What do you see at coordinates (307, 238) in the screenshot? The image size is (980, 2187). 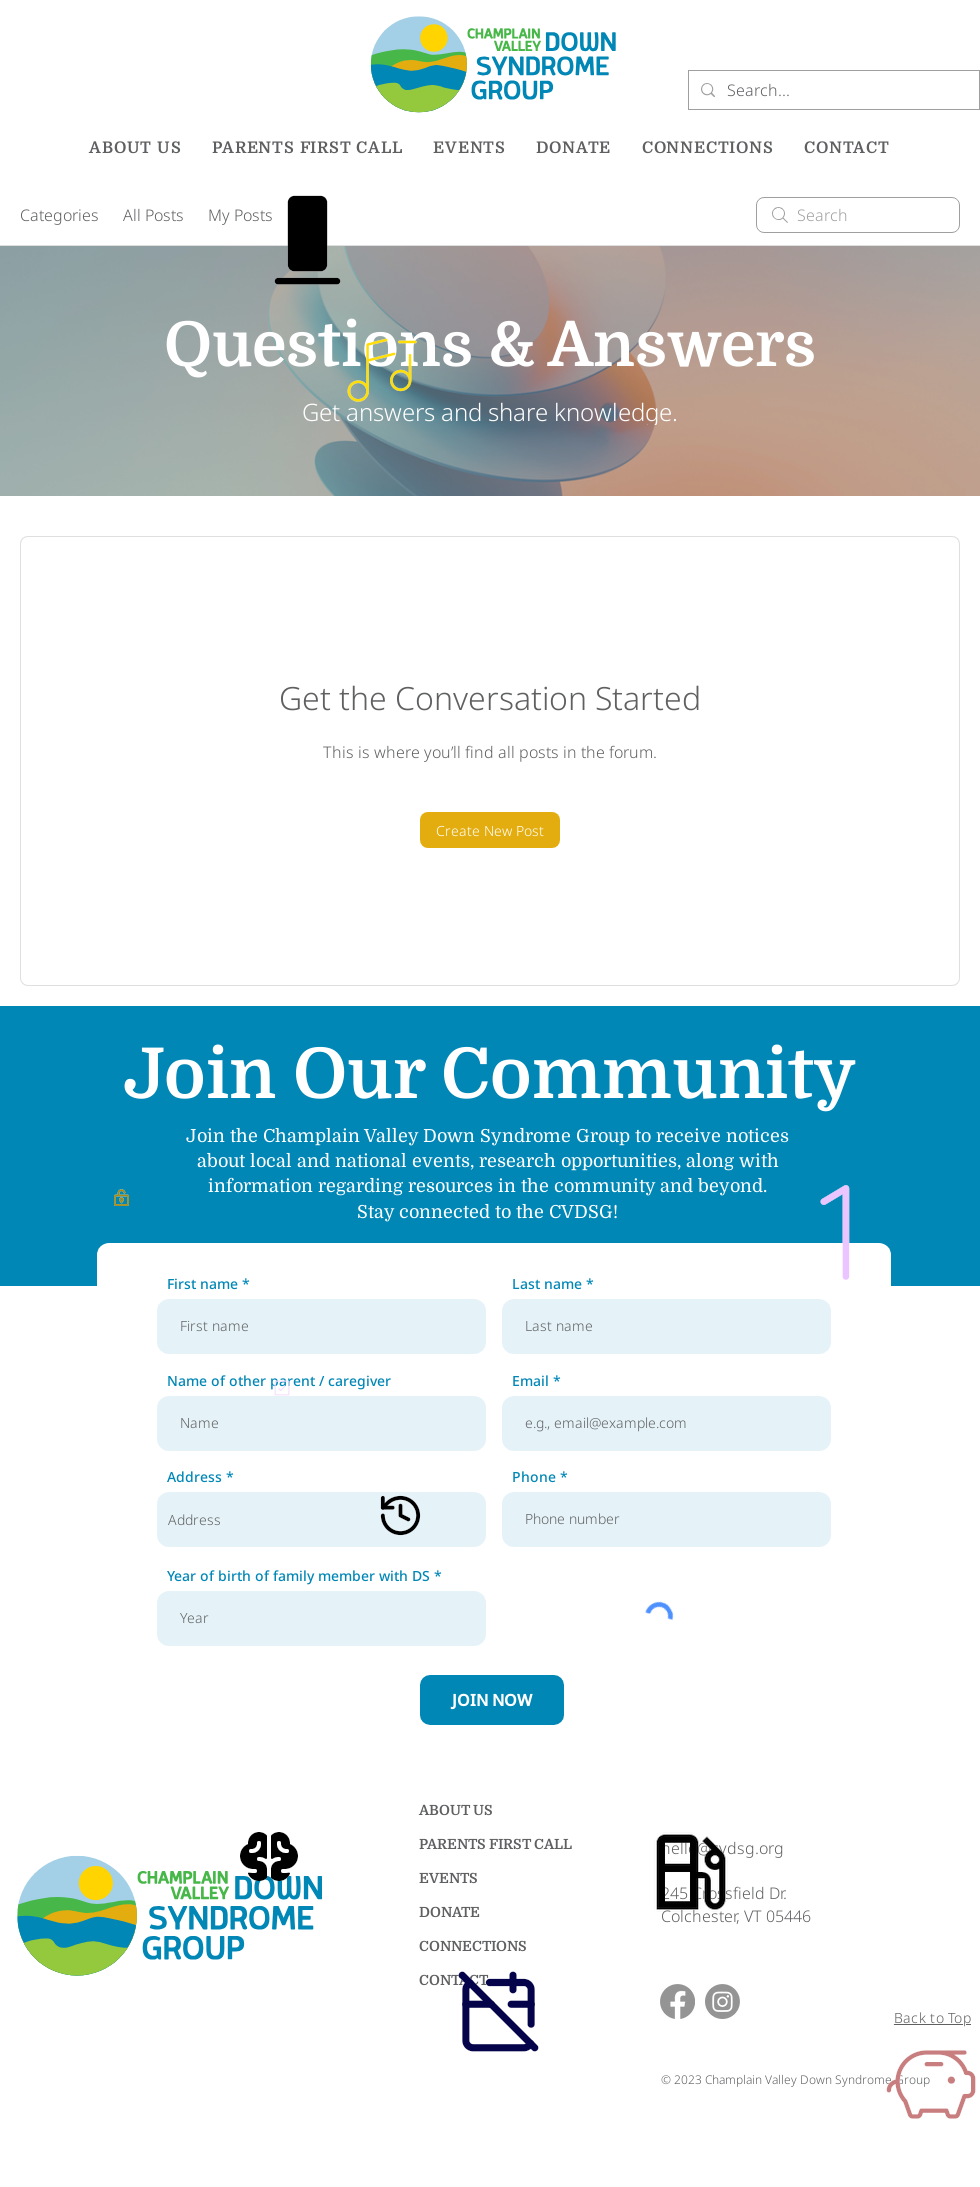 I see `align object to bottom edge` at bounding box center [307, 238].